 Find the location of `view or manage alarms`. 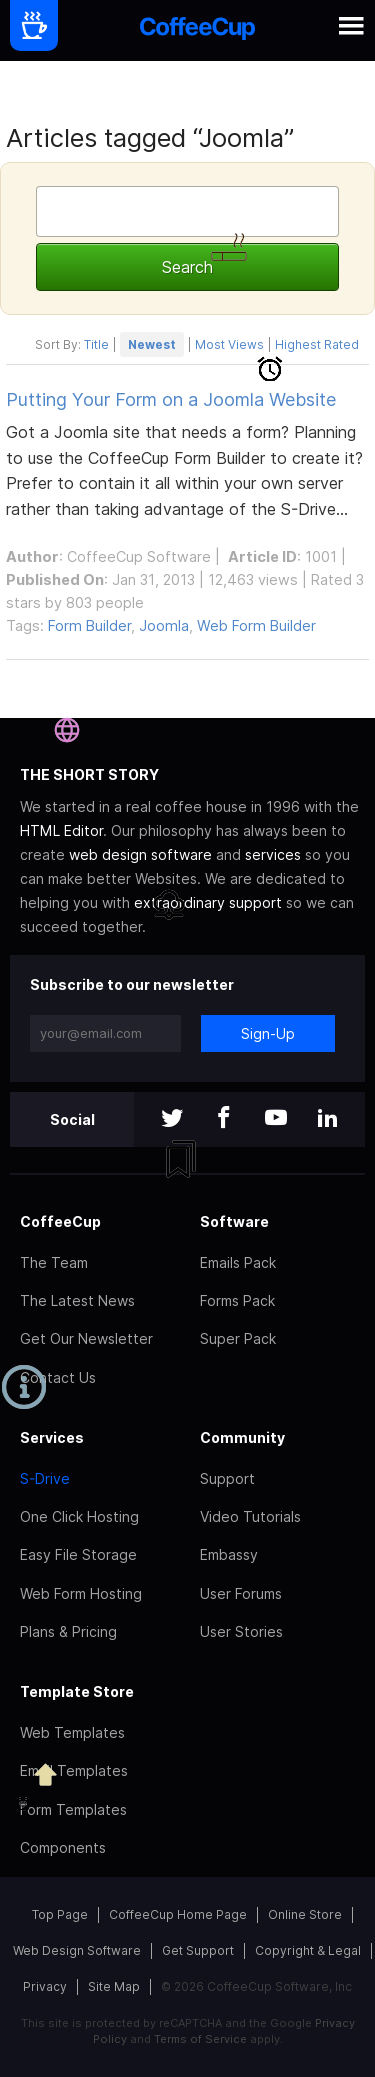

view or manage alarms is located at coordinates (270, 369).